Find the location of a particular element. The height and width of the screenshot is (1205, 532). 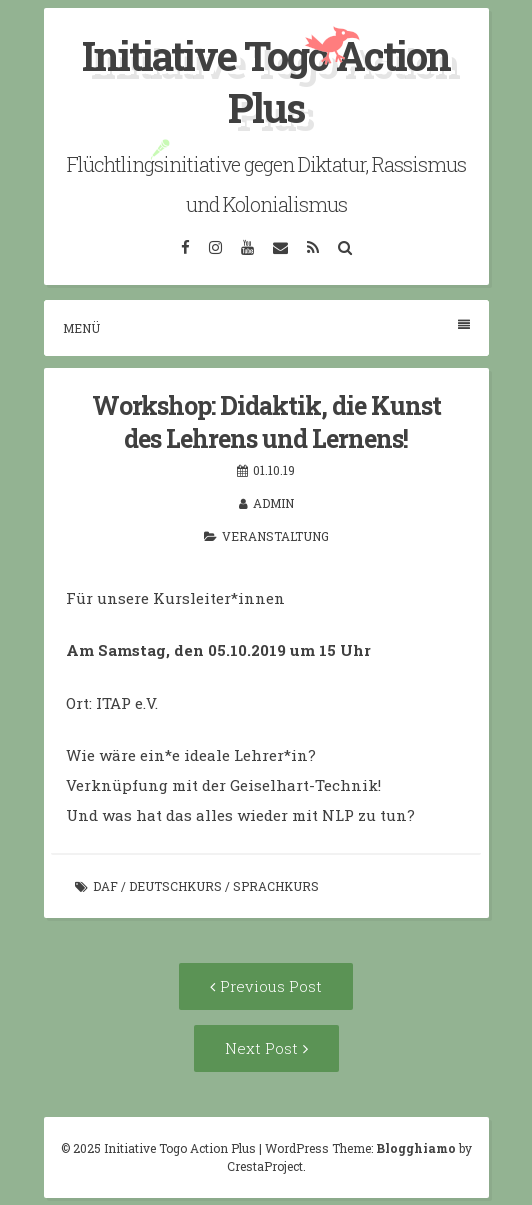

sparrow character or bird companion in a game is located at coordinates (331, 44).